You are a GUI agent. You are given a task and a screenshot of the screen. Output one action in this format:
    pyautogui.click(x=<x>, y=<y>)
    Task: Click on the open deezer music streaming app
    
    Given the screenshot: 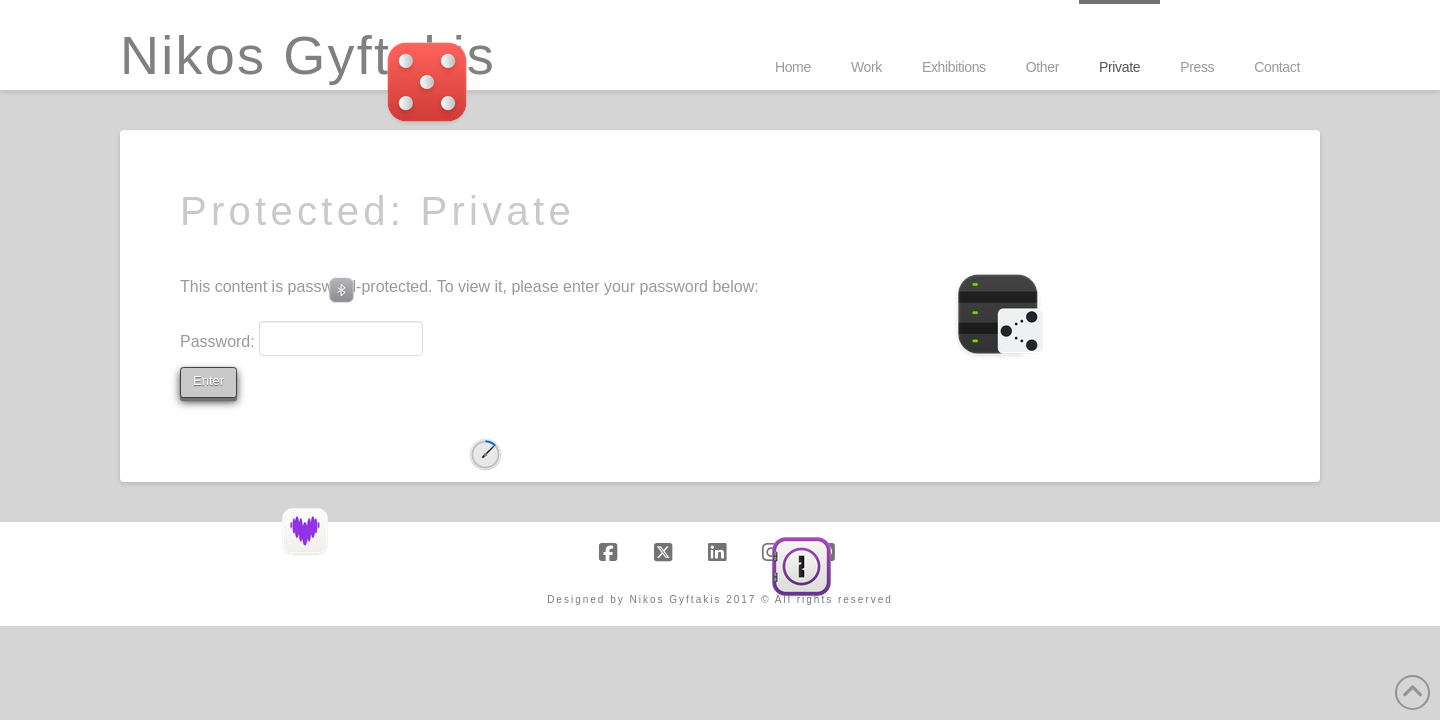 What is the action you would take?
    pyautogui.click(x=305, y=531)
    